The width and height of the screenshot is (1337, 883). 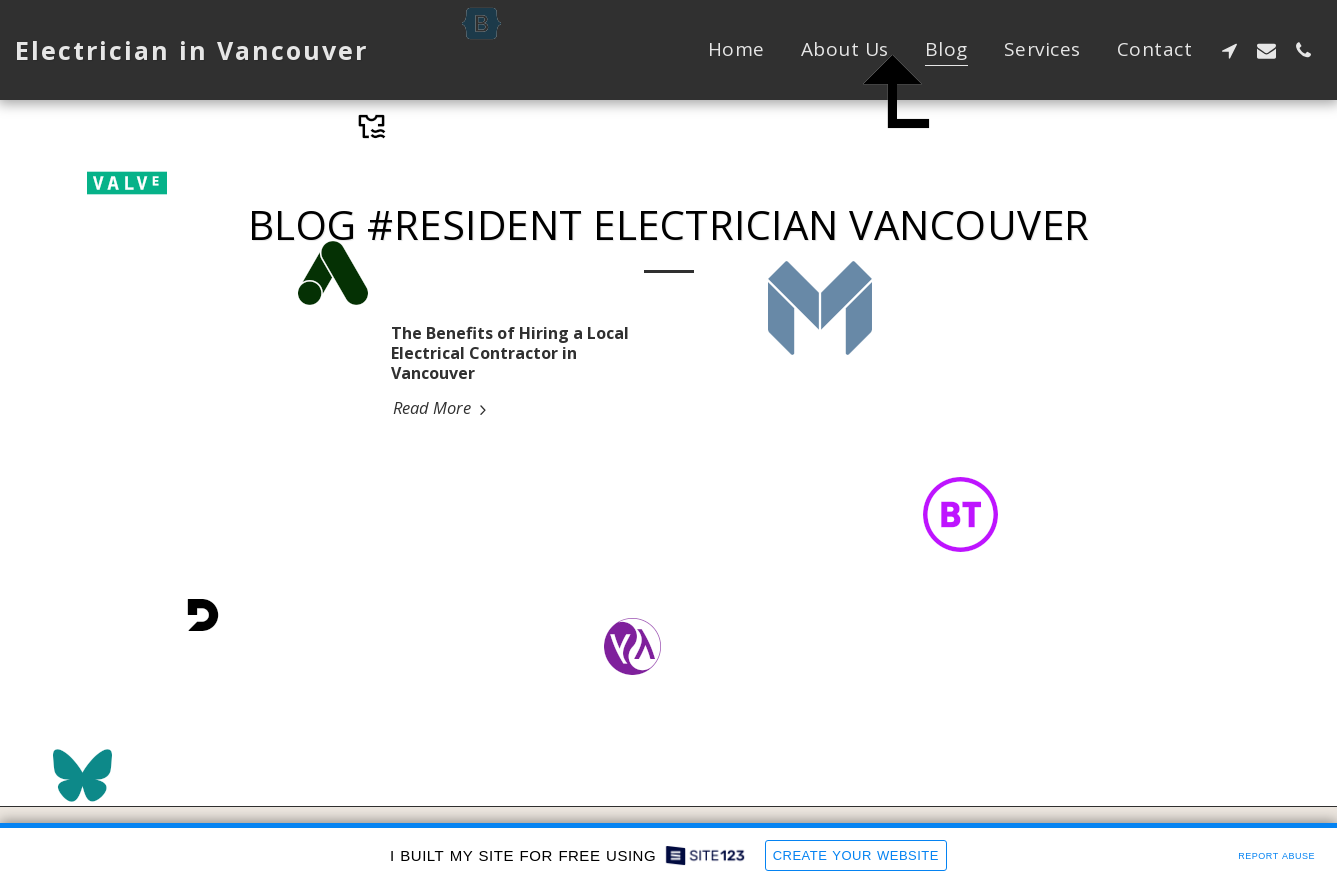 What do you see at coordinates (897, 96) in the screenshot?
I see `go back and up to previous level` at bounding box center [897, 96].